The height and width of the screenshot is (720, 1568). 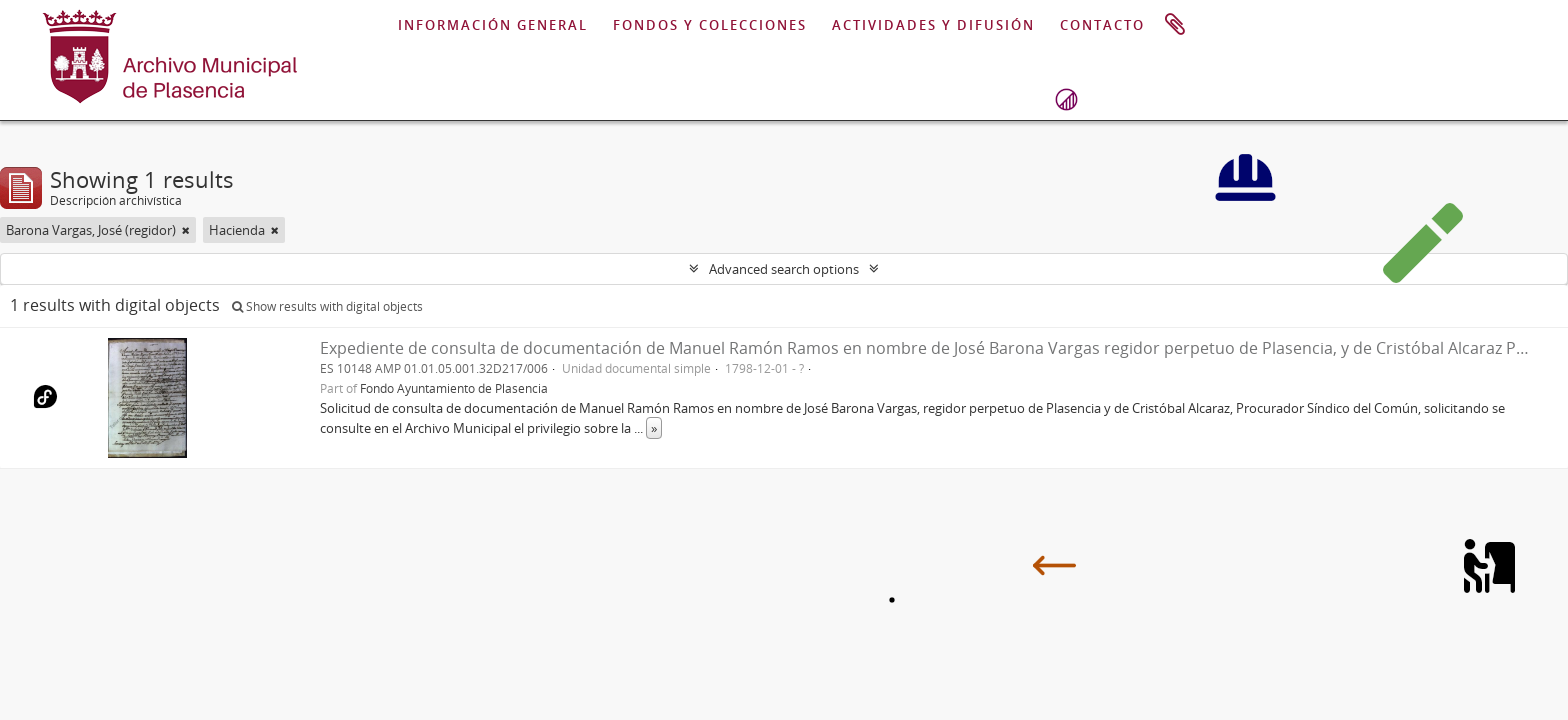 What do you see at coordinates (45, 396) in the screenshot?
I see `Fedora Linux logo` at bounding box center [45, 396].